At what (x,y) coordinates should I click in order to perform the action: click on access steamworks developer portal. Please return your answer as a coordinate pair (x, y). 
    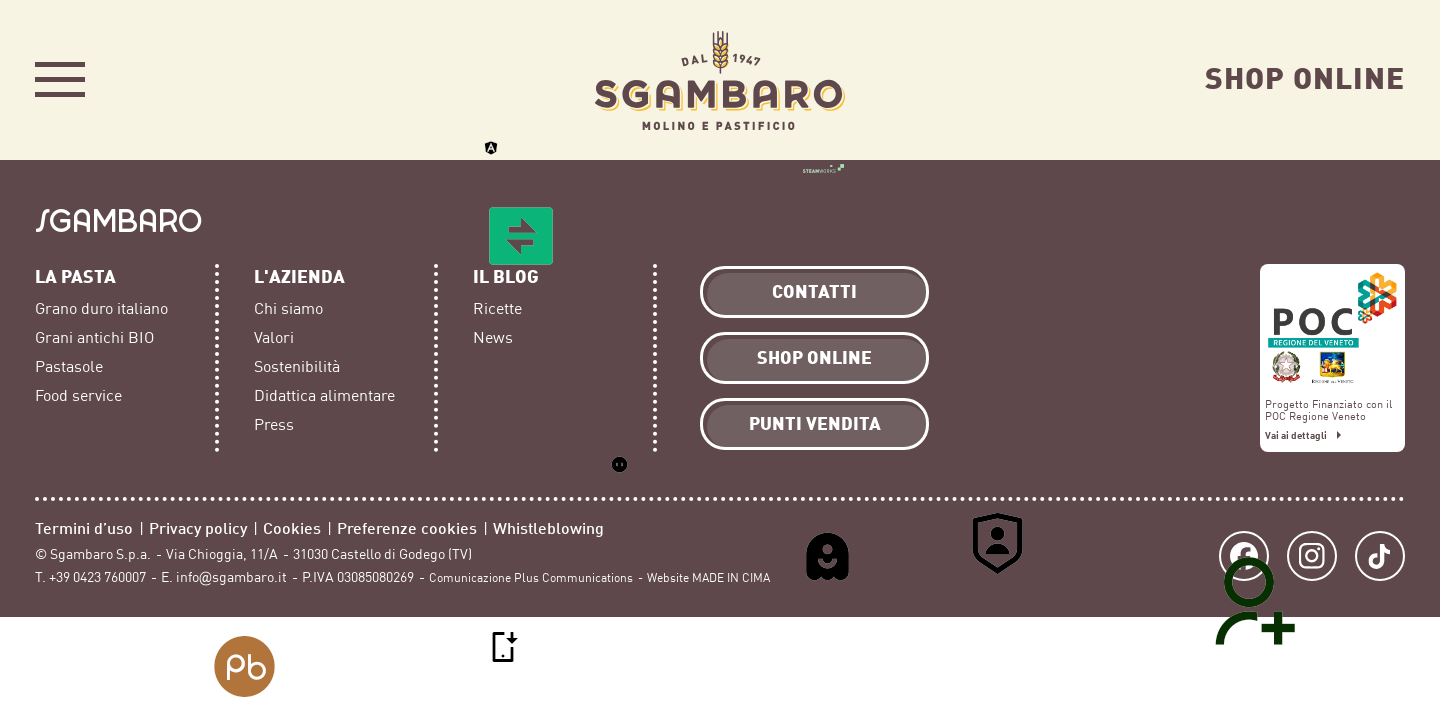
    Looking at the image, I should click on (823, 168).